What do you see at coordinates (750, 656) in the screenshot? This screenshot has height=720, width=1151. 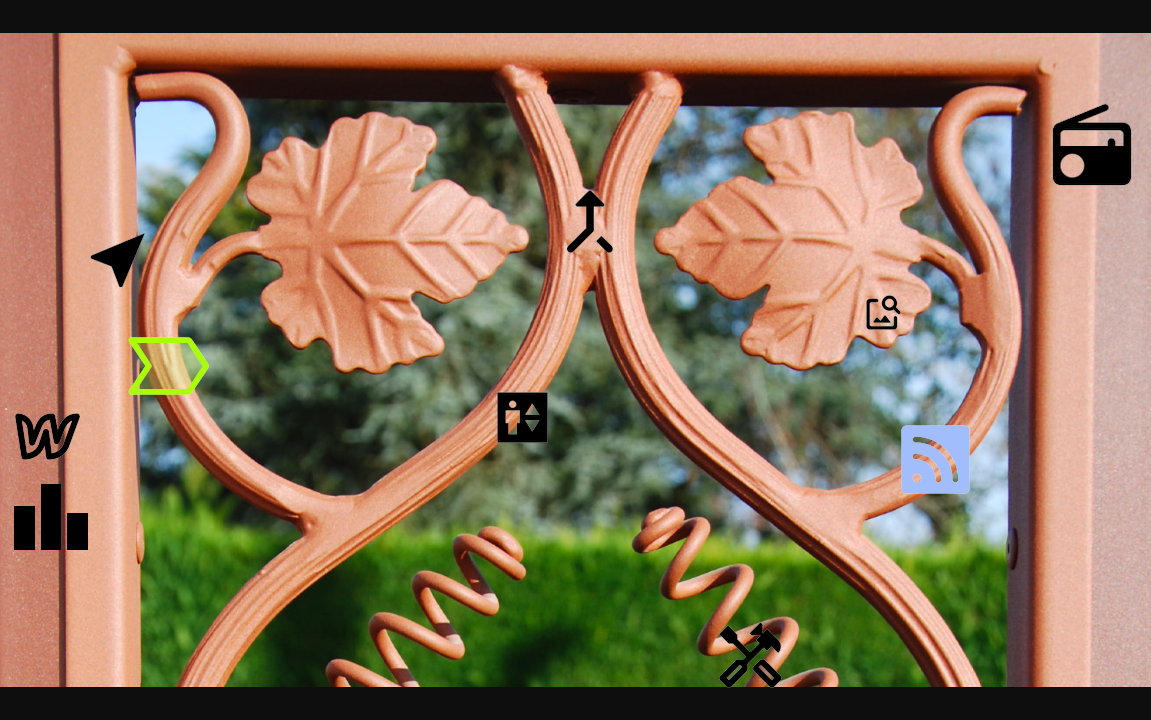 I see `access tools and settings` at bounding box center [750, 656].